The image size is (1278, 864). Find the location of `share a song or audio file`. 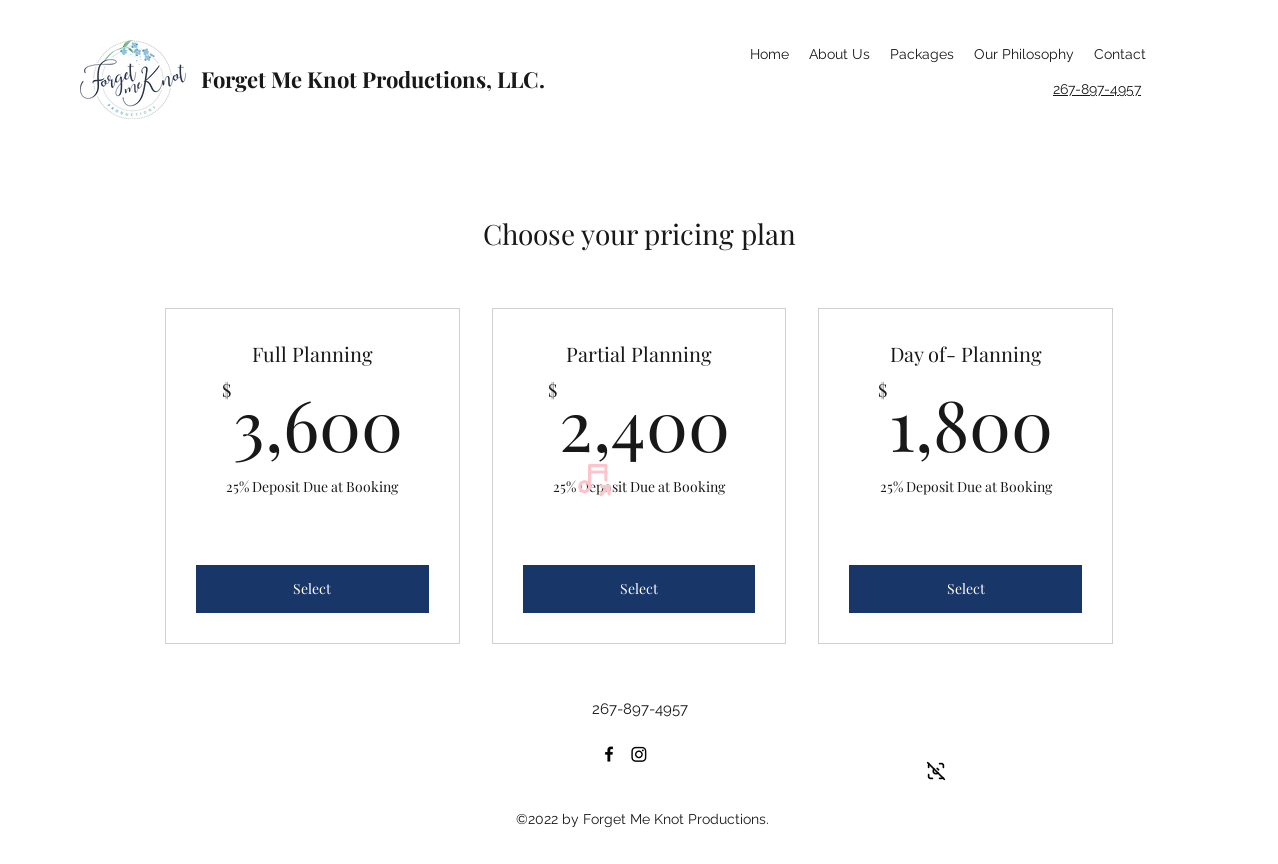

share a song or audio file is located at coordinates (594, 478).